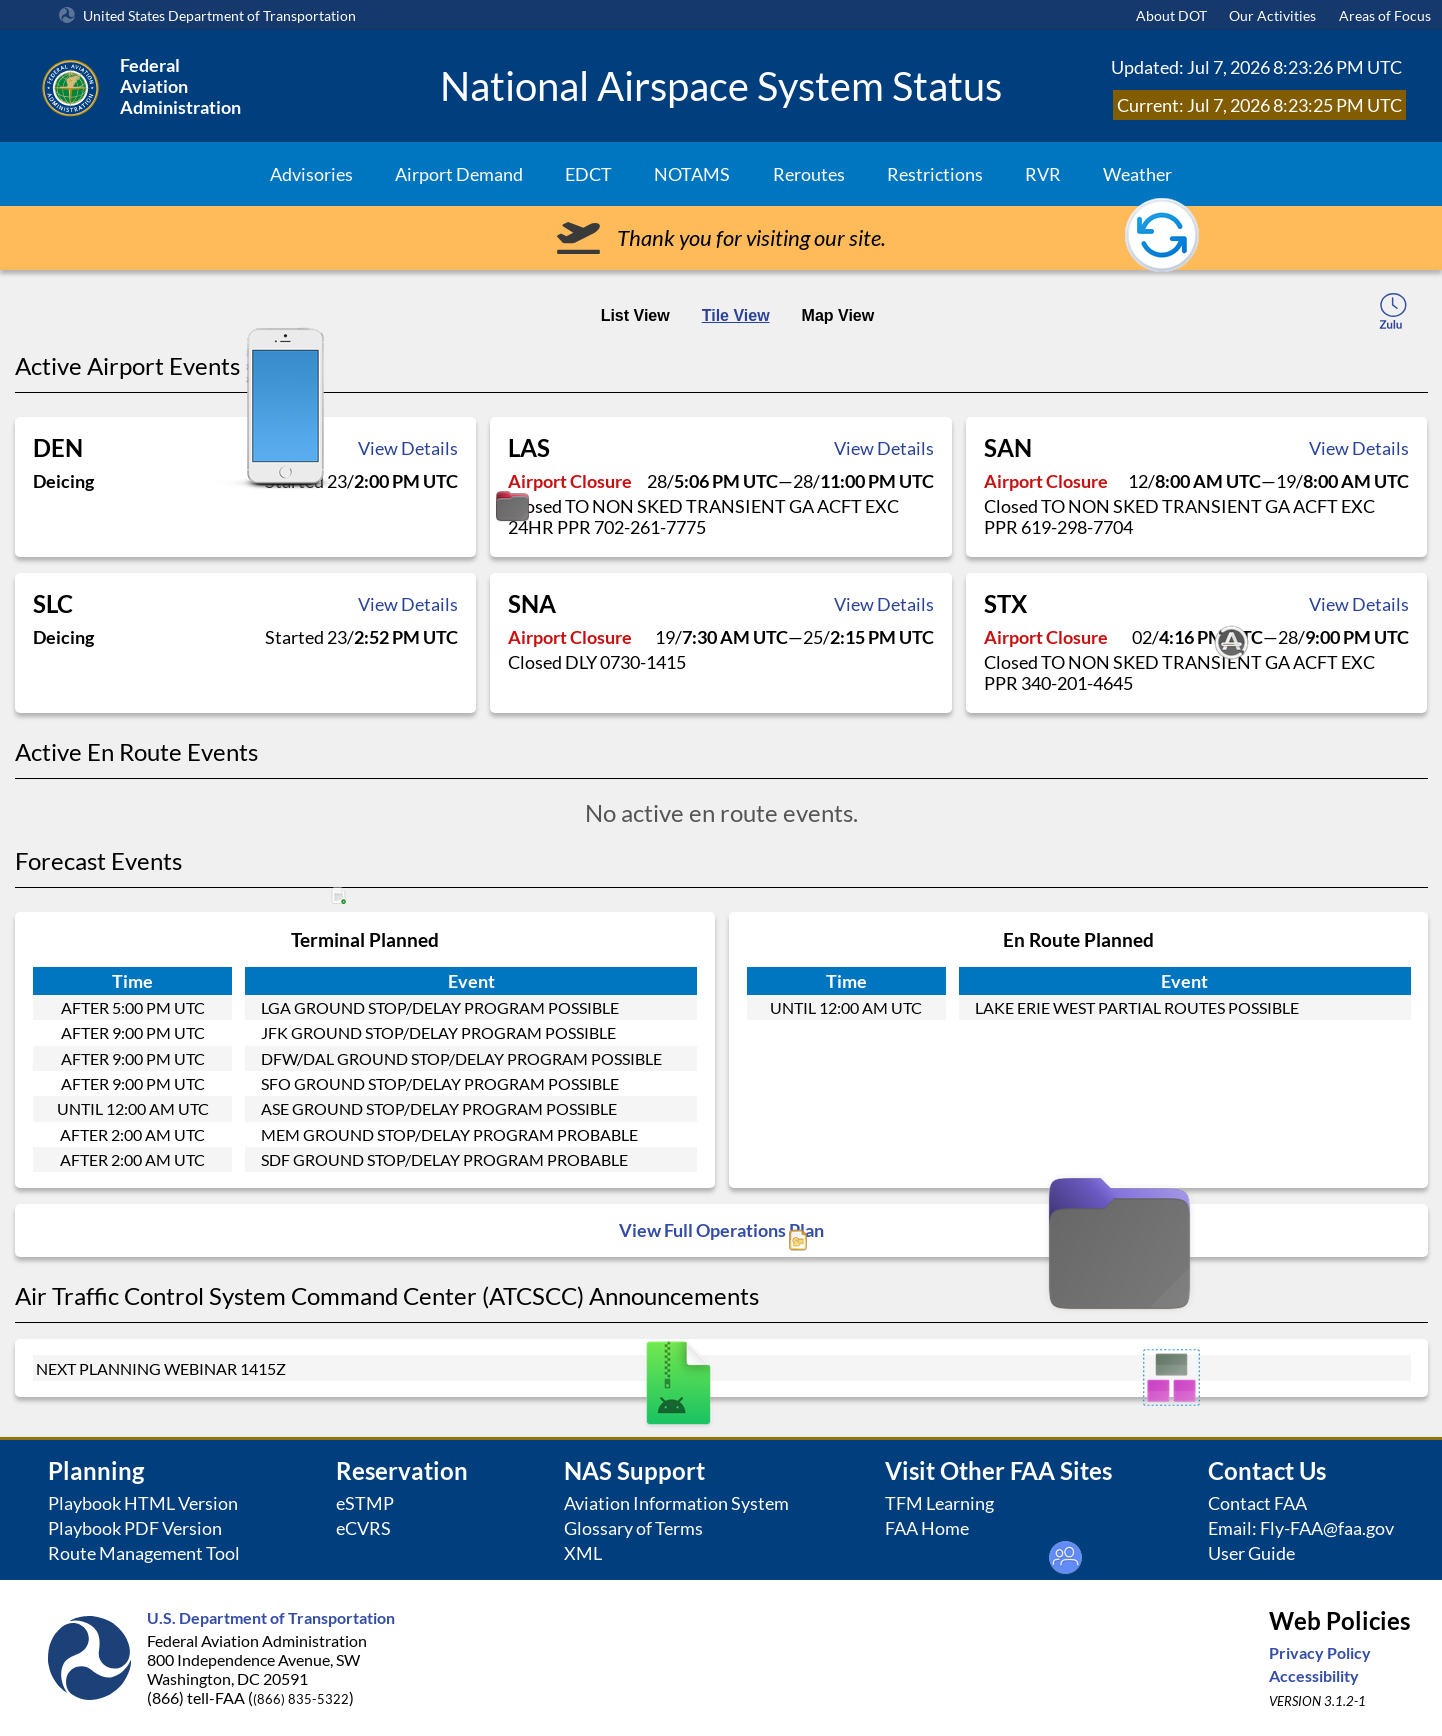 The height and width of the screenshot is (1736, 1442). I want to click on create a new document, so click(338, 895).